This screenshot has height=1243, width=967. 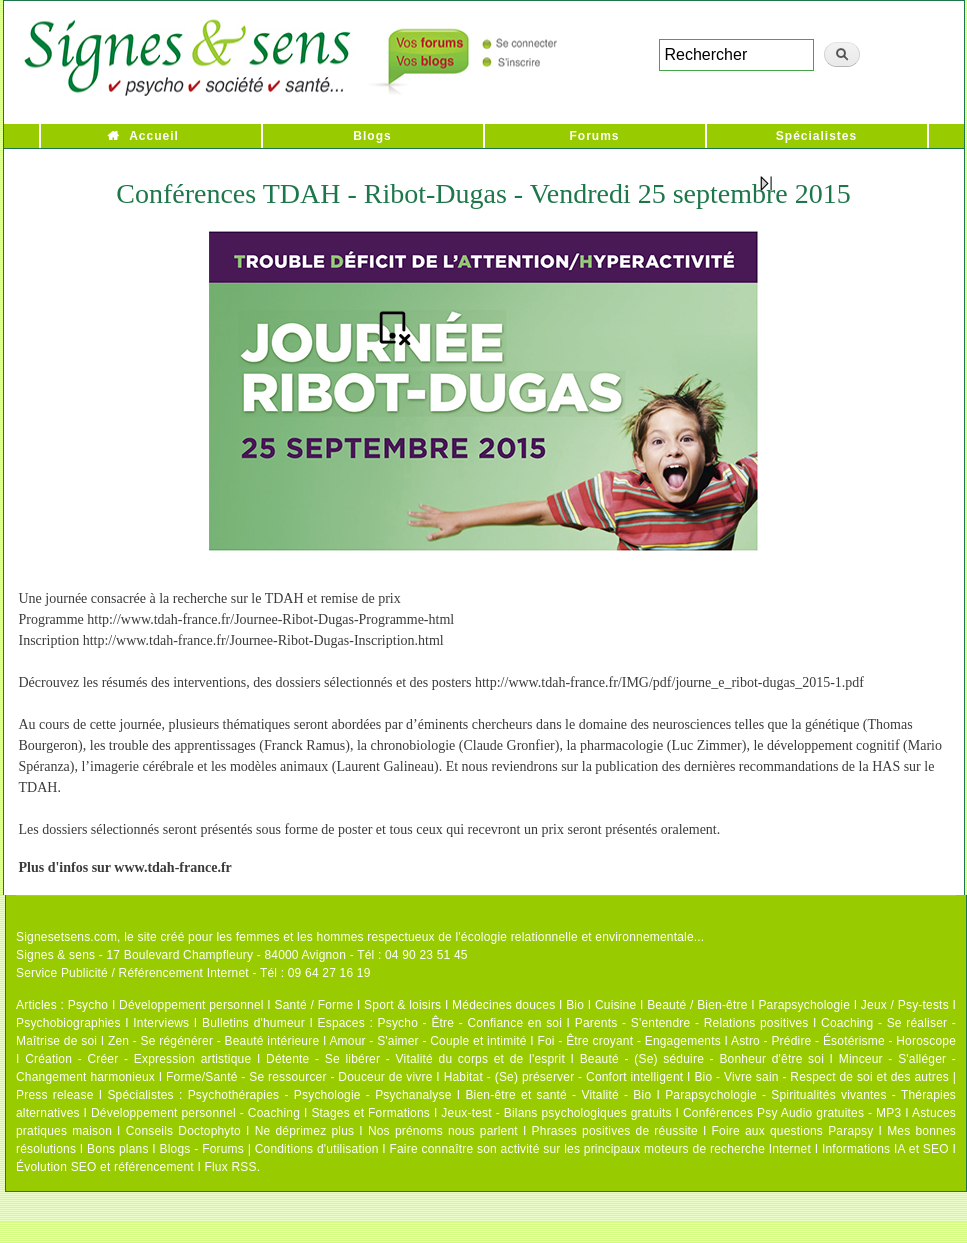 What do you see at coordinates (766, 183) in the screenshot?
I see `skip to the next item or track` at bounding box center [766, 183].